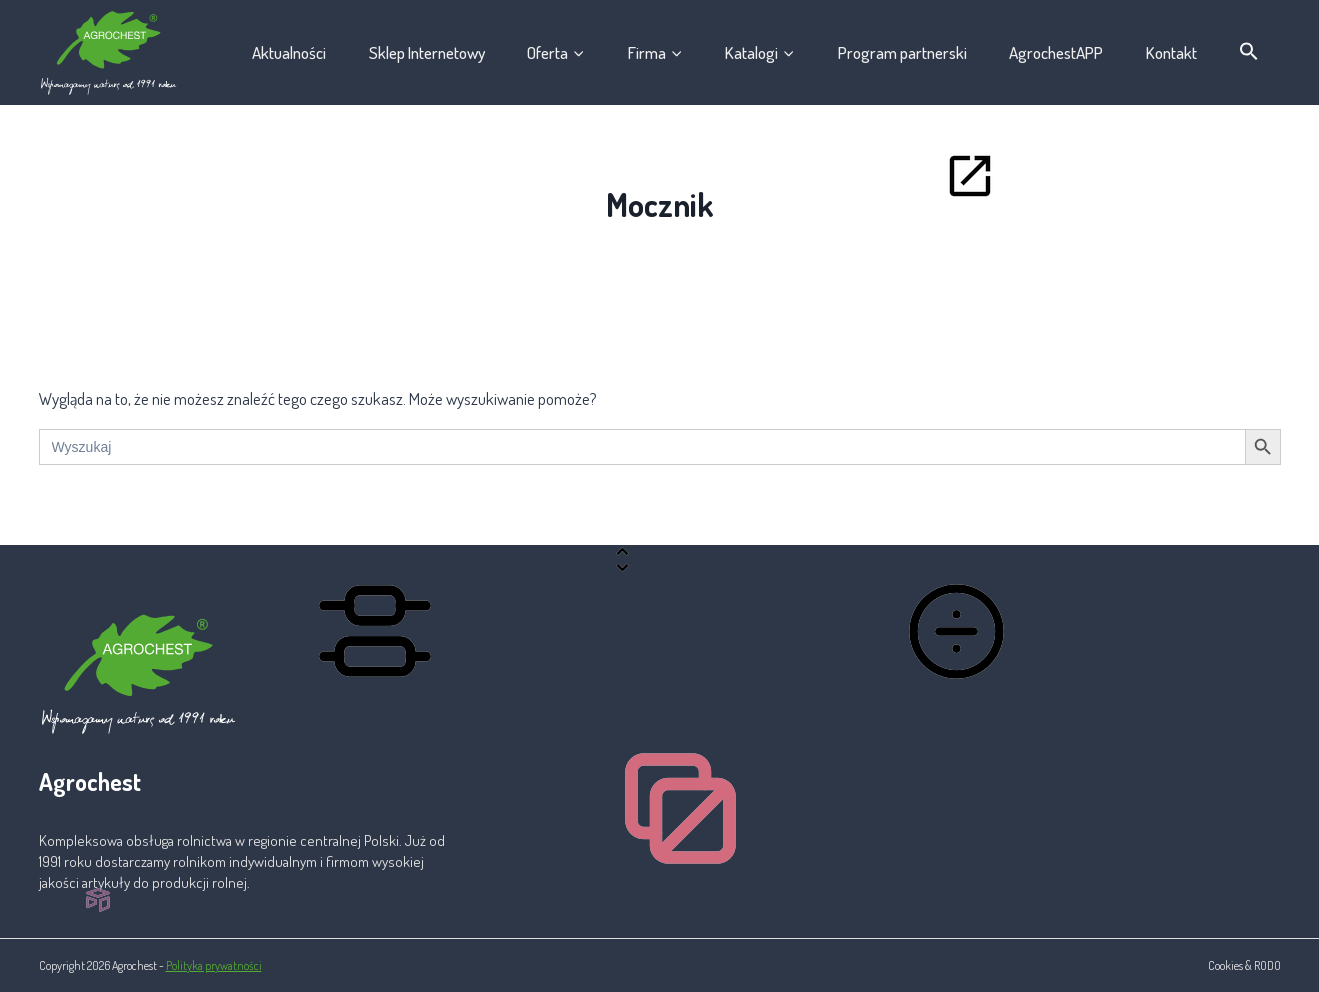 The image size is (1319, 992). I want to click on expand to show more content, so click(622, 559).